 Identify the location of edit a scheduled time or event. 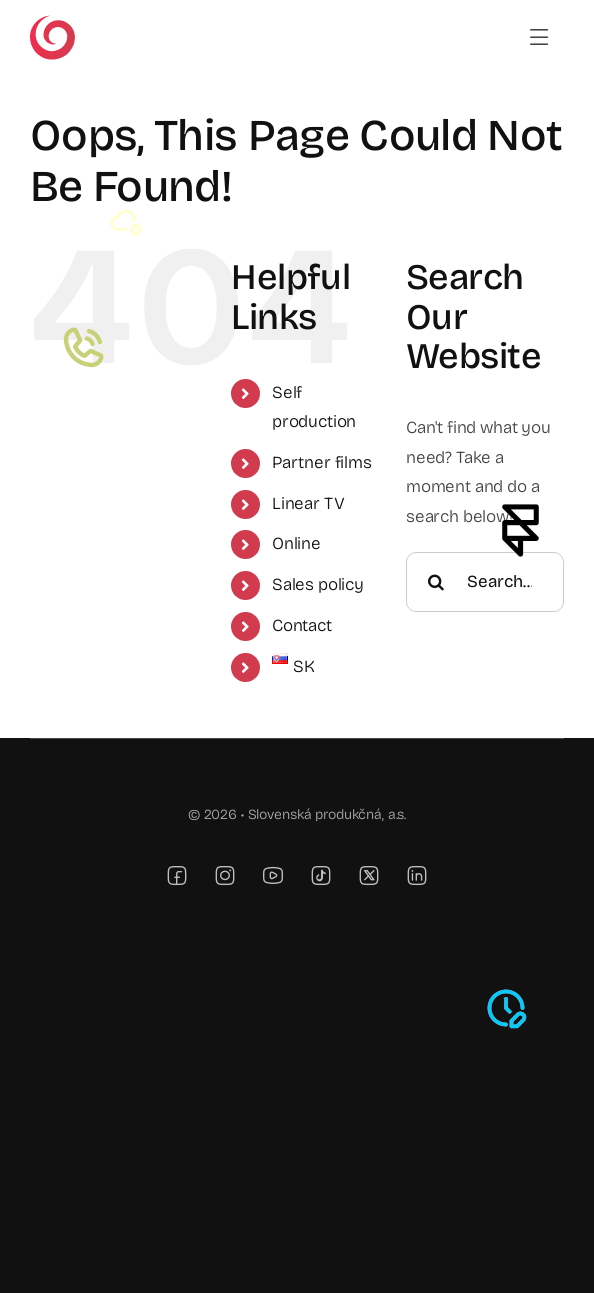
(506, 1008).